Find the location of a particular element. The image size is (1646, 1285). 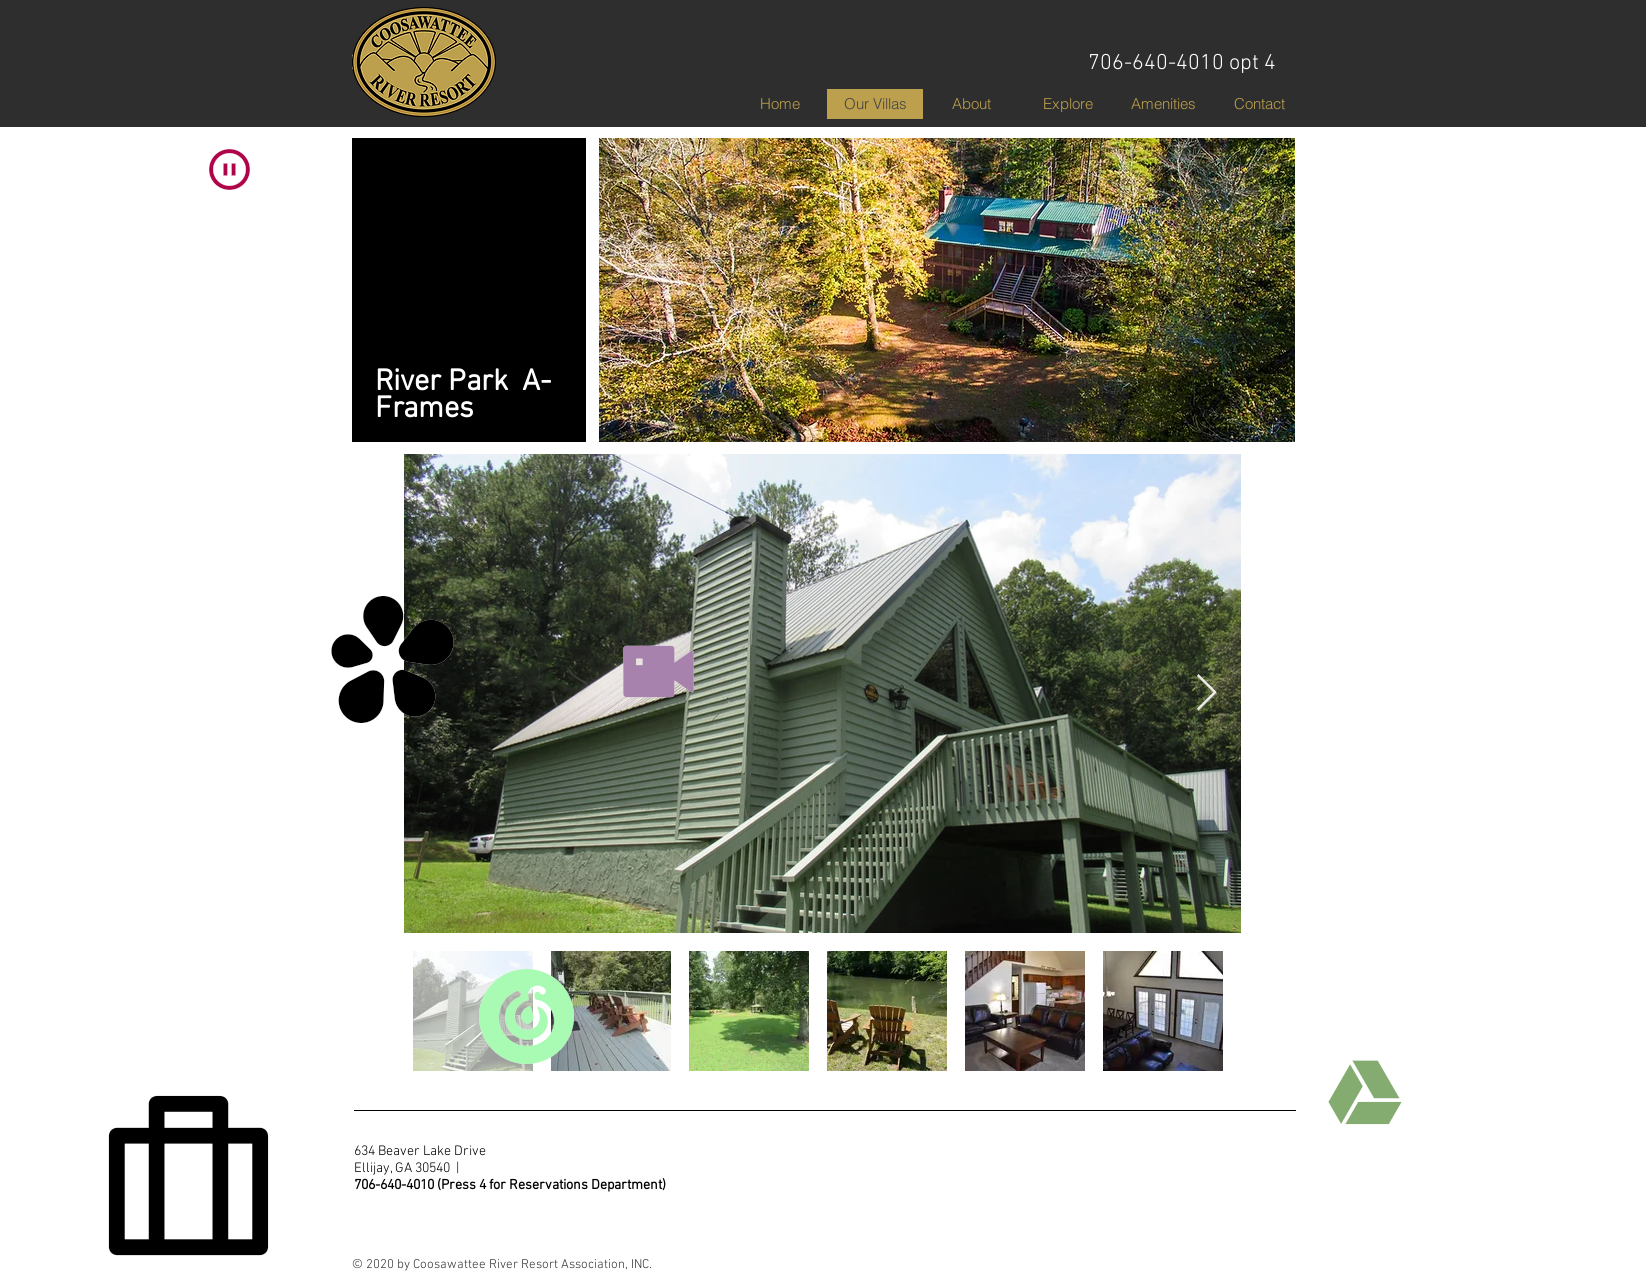

open netease cloud music app is located at coordinates (526, 1016).